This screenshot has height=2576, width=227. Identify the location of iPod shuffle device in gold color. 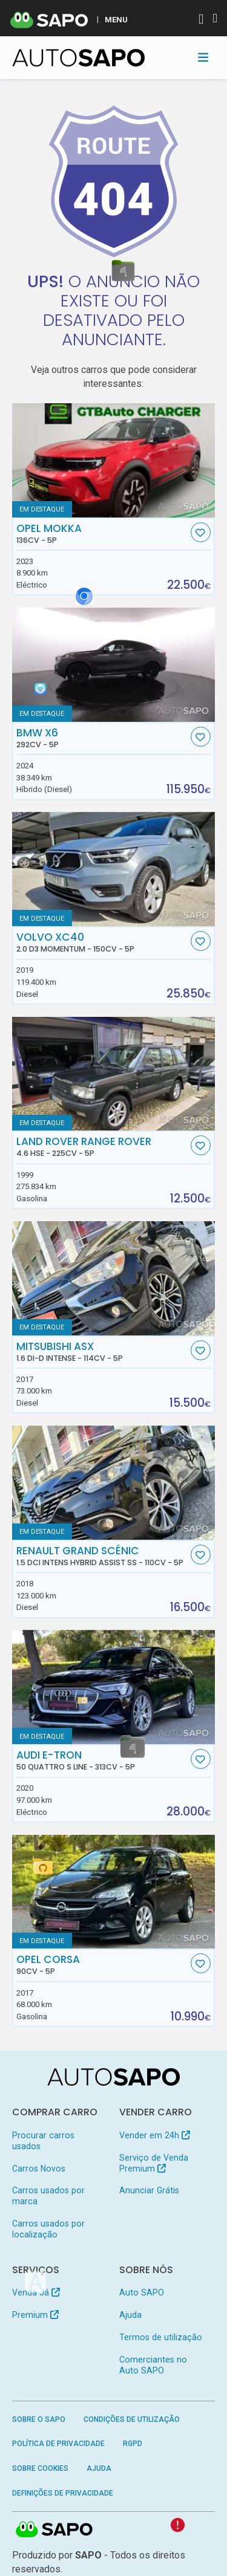
(82, 1698).